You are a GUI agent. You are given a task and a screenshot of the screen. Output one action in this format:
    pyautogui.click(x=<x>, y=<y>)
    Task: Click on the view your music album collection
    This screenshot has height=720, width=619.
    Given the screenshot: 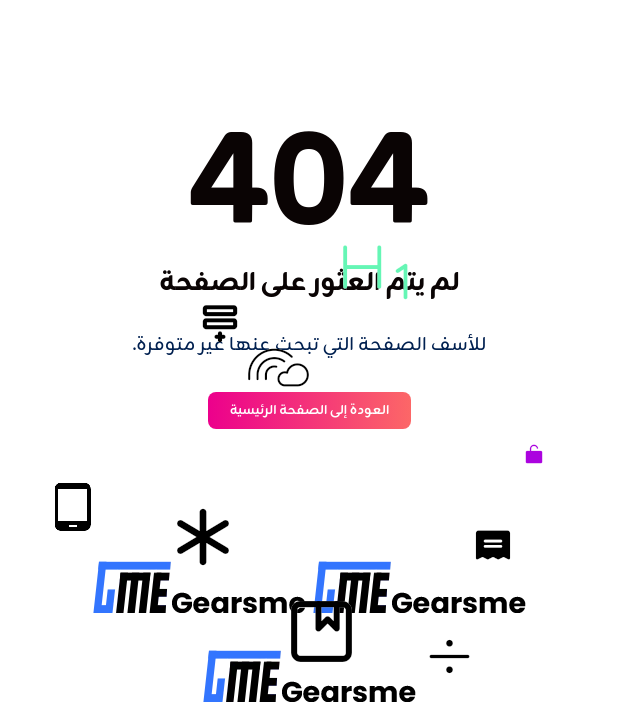 What is the action you would take?
    pyautogui.click(x=321, y=631)
    